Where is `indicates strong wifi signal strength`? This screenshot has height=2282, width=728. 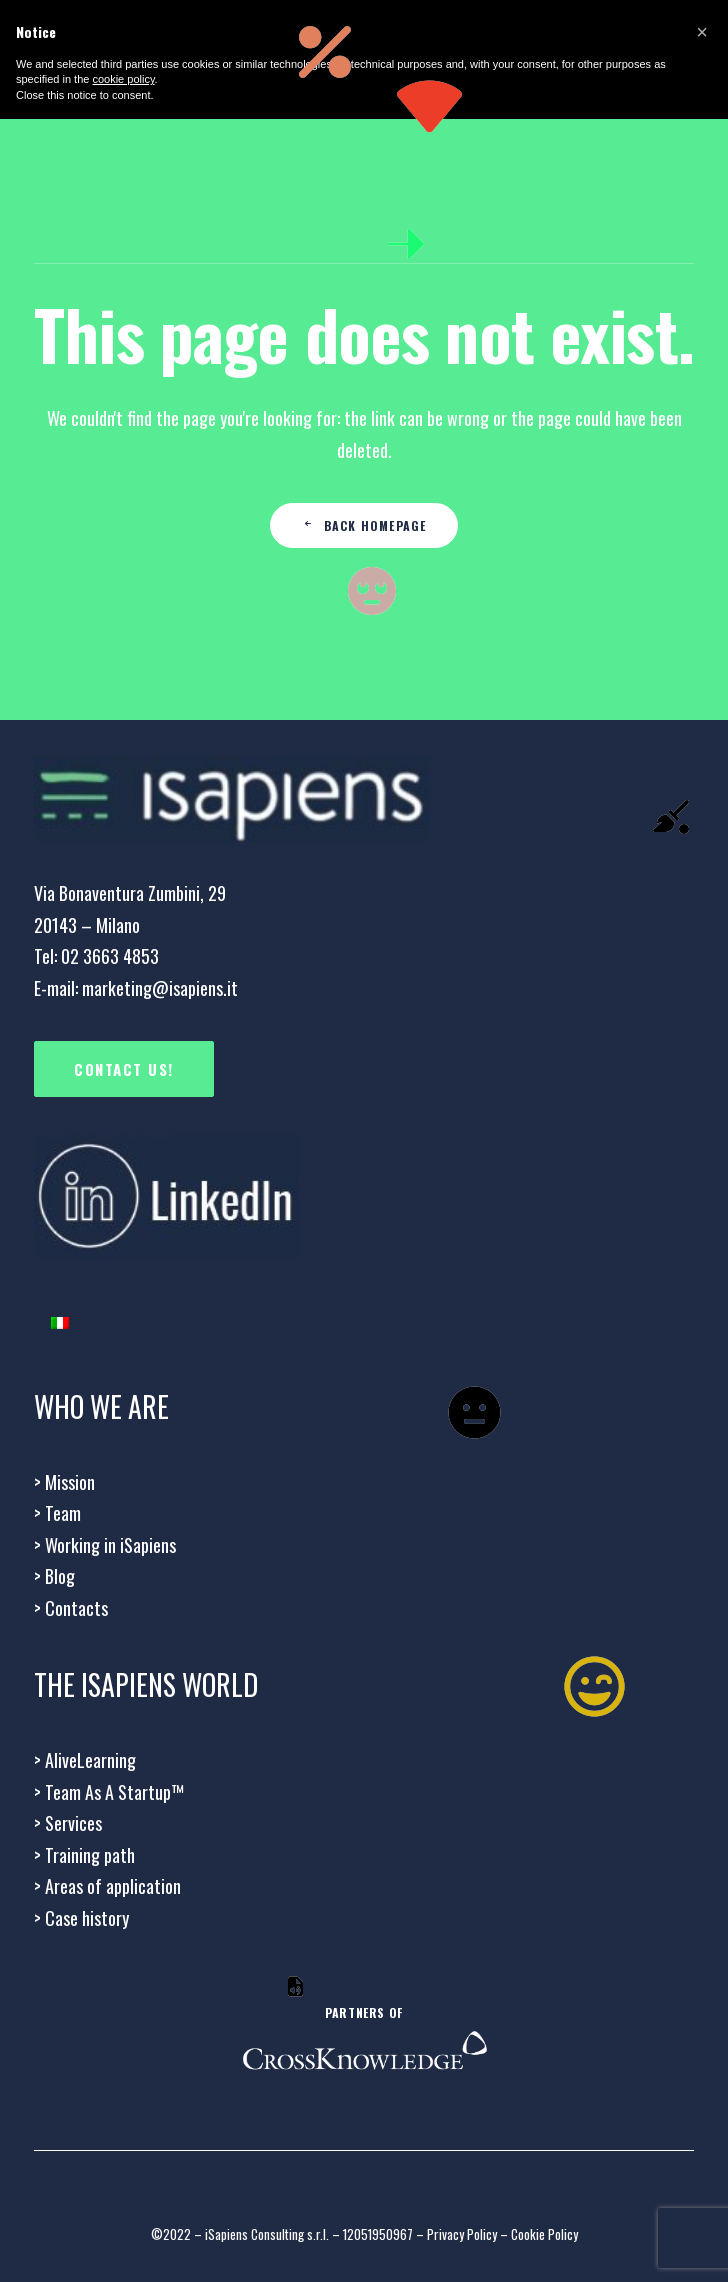 indicates strong wifi signal strength is located at coordinates (429, 106).